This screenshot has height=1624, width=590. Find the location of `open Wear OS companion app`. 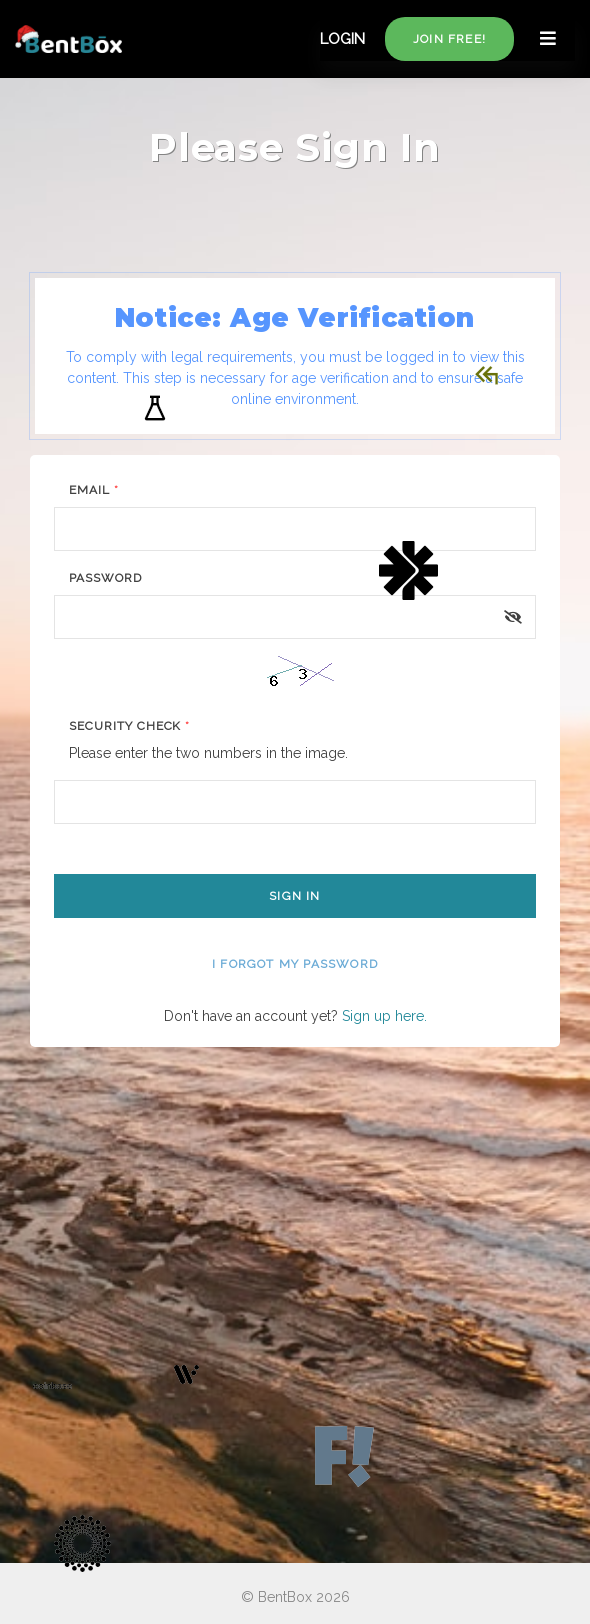

open Wear OS companion app is located at coordinates (186, 1374).